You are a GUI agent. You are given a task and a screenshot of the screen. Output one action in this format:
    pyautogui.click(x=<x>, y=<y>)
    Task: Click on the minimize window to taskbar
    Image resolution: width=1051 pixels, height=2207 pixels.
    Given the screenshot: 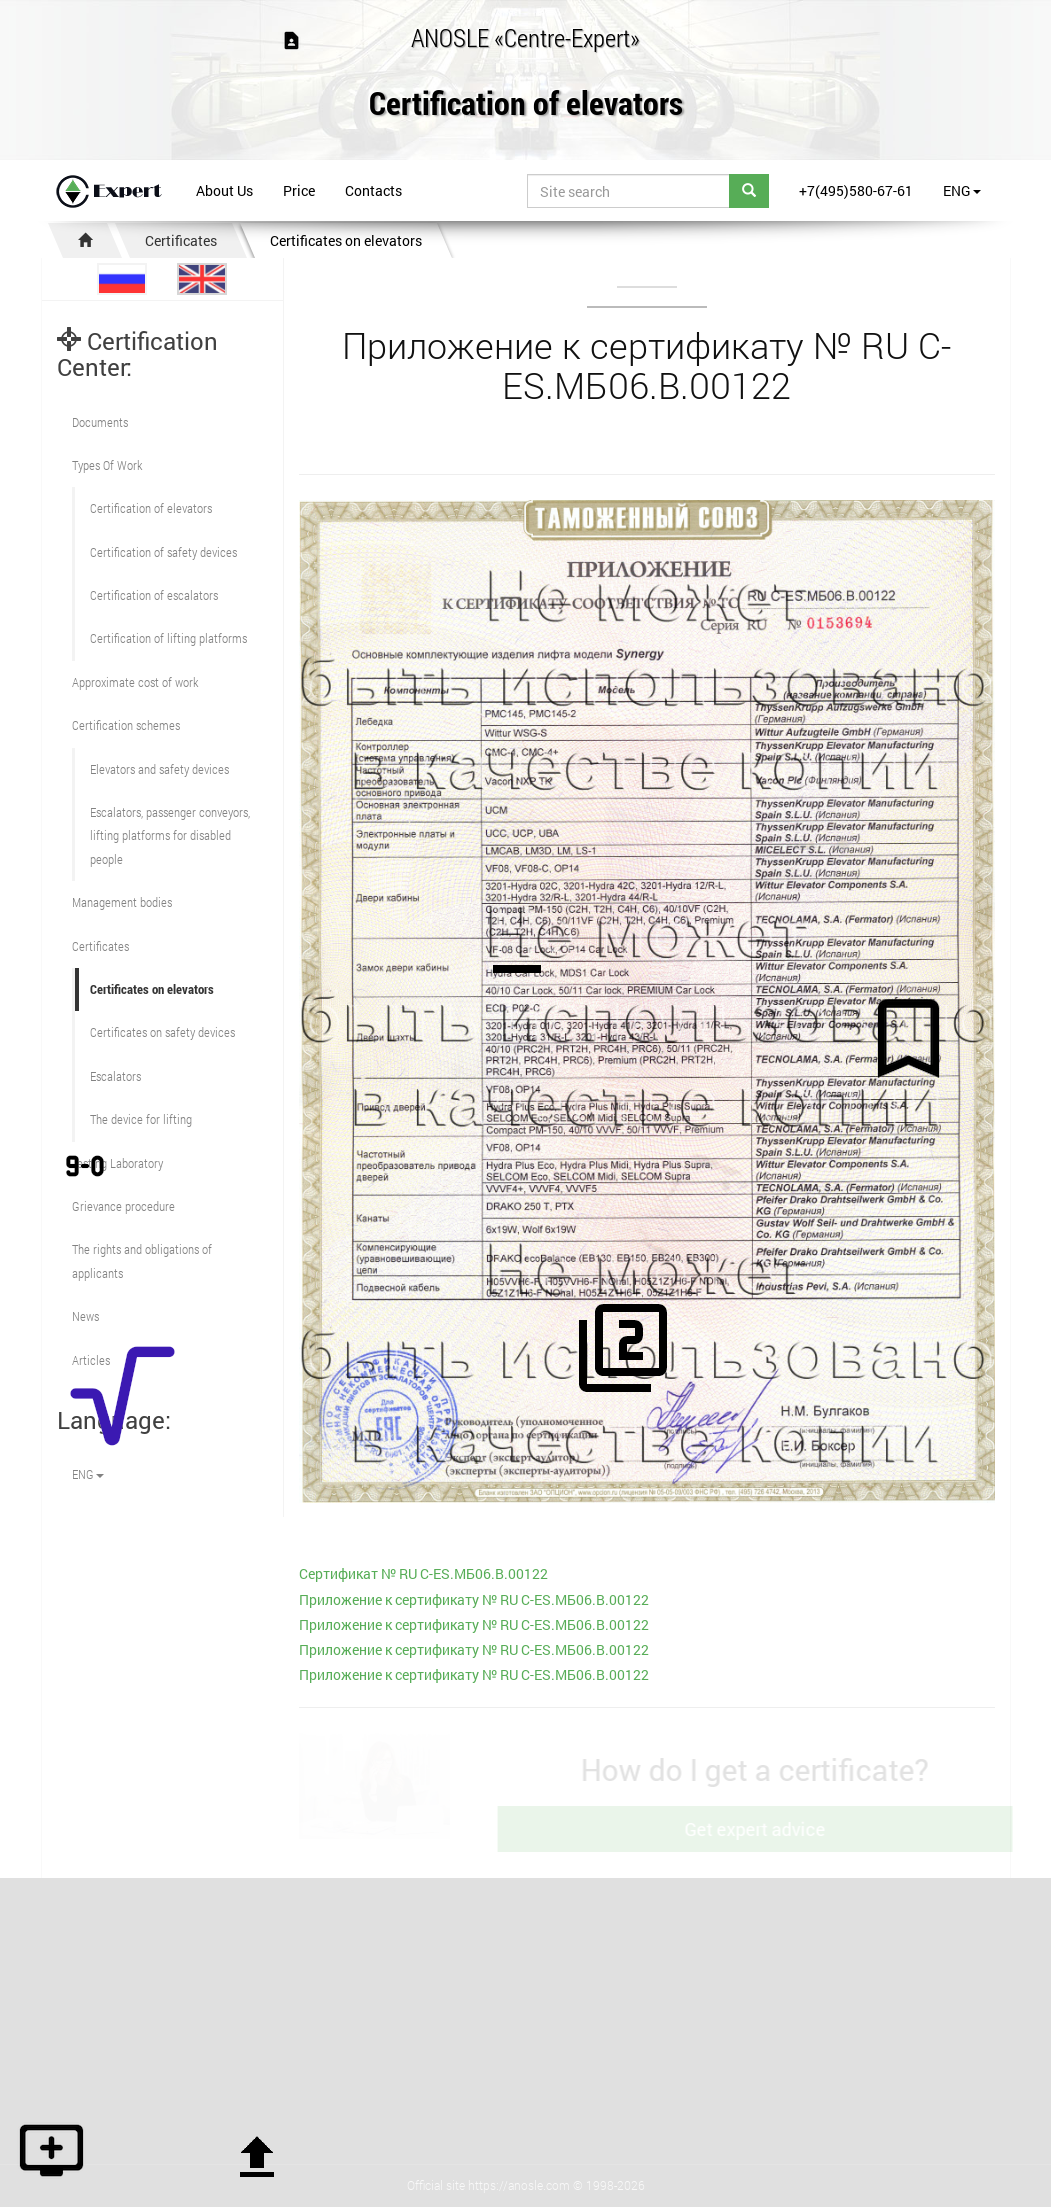 What is the action you would take?
    pyautogui.click(x=517, y=937)
    